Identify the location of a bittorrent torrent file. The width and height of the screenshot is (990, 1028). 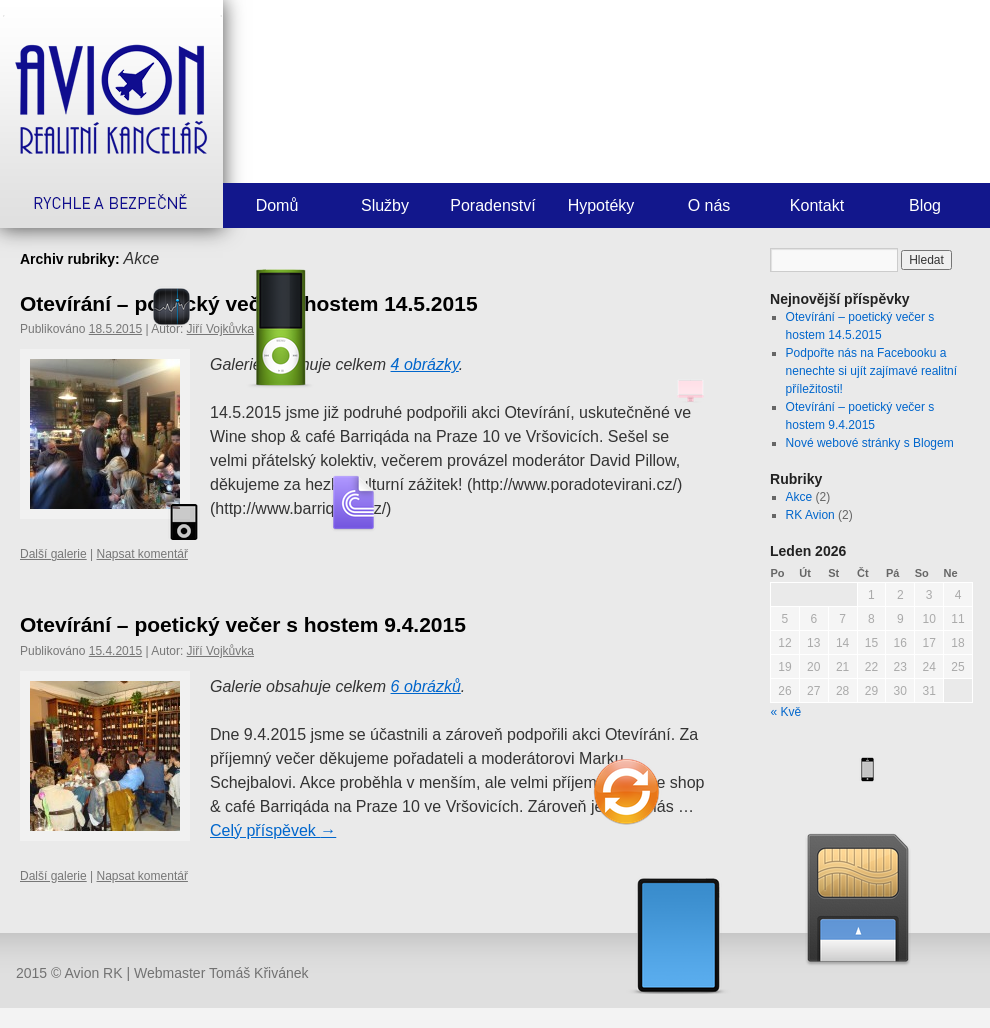
(353, 503).